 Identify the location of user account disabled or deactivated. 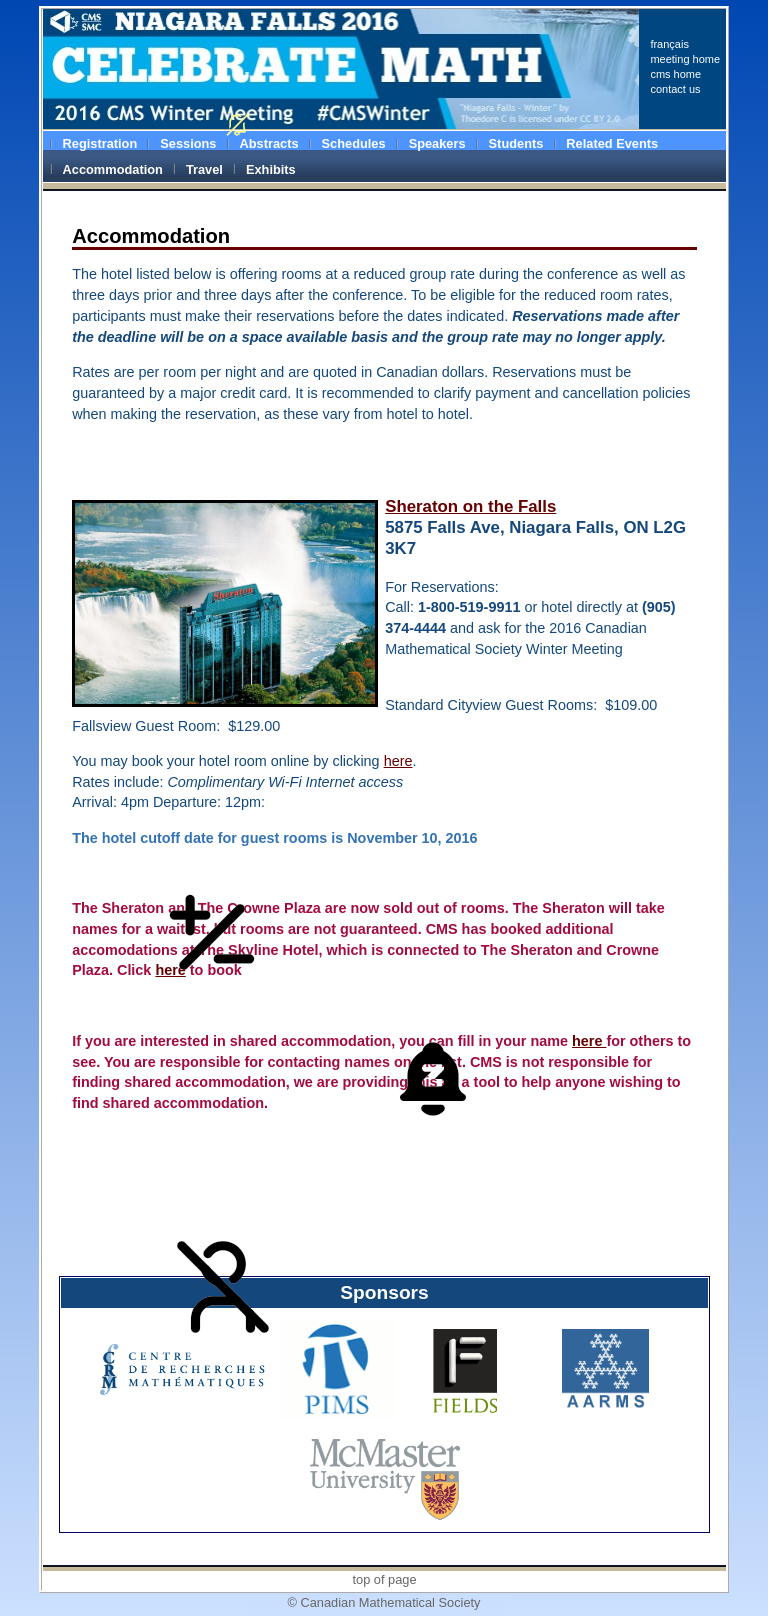
(223, 1287).